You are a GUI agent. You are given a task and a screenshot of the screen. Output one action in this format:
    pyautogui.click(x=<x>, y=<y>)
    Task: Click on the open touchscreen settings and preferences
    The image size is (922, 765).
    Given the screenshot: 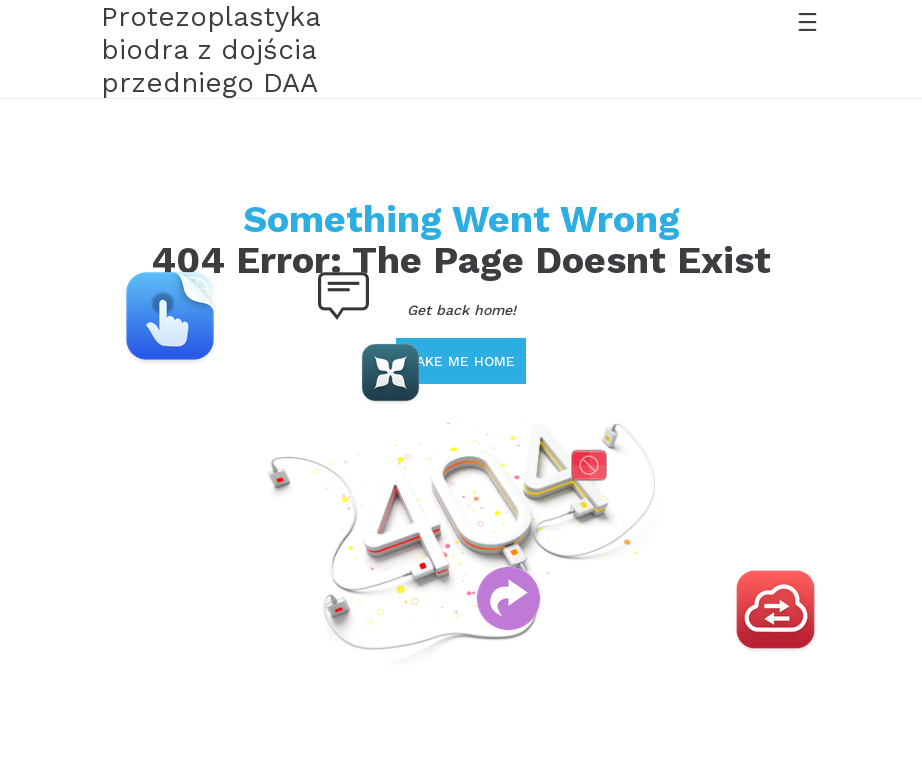 What is the action you would take?
    pyautogui.click(x=170, y=316)
    